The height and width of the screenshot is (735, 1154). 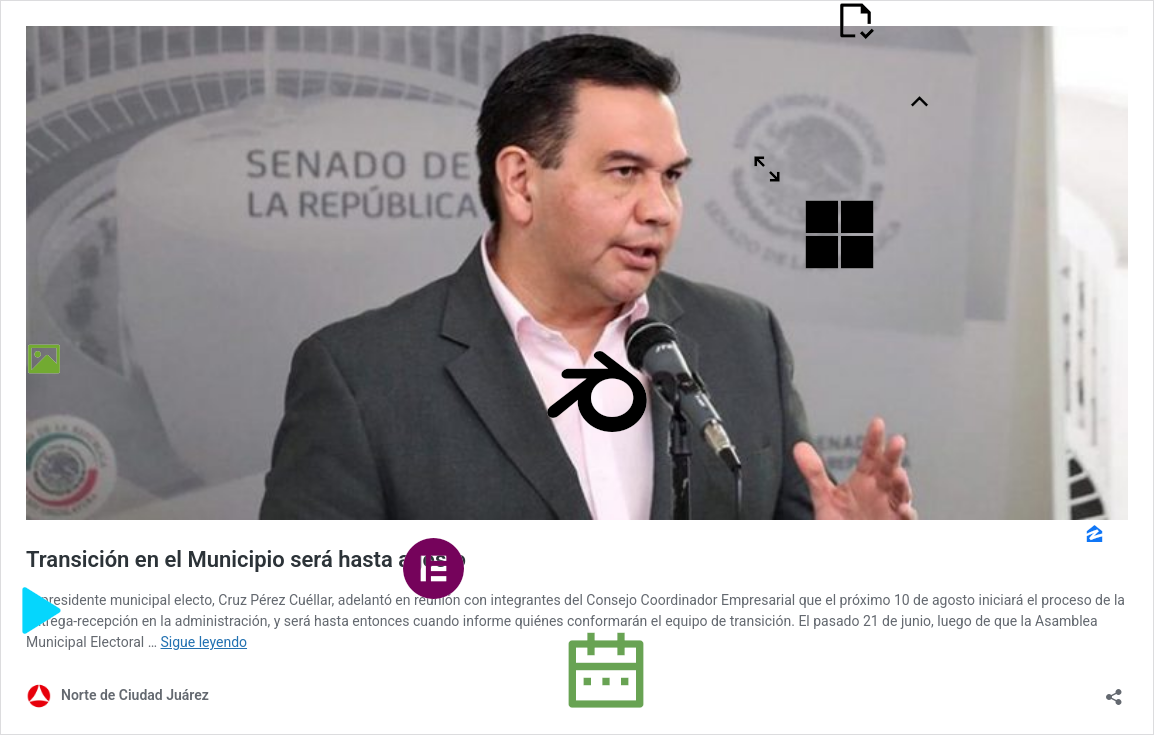 What do you see at coordinates (44, 359) in the screenshot?
I see `view image or photo` at bounding box center [44, 359].